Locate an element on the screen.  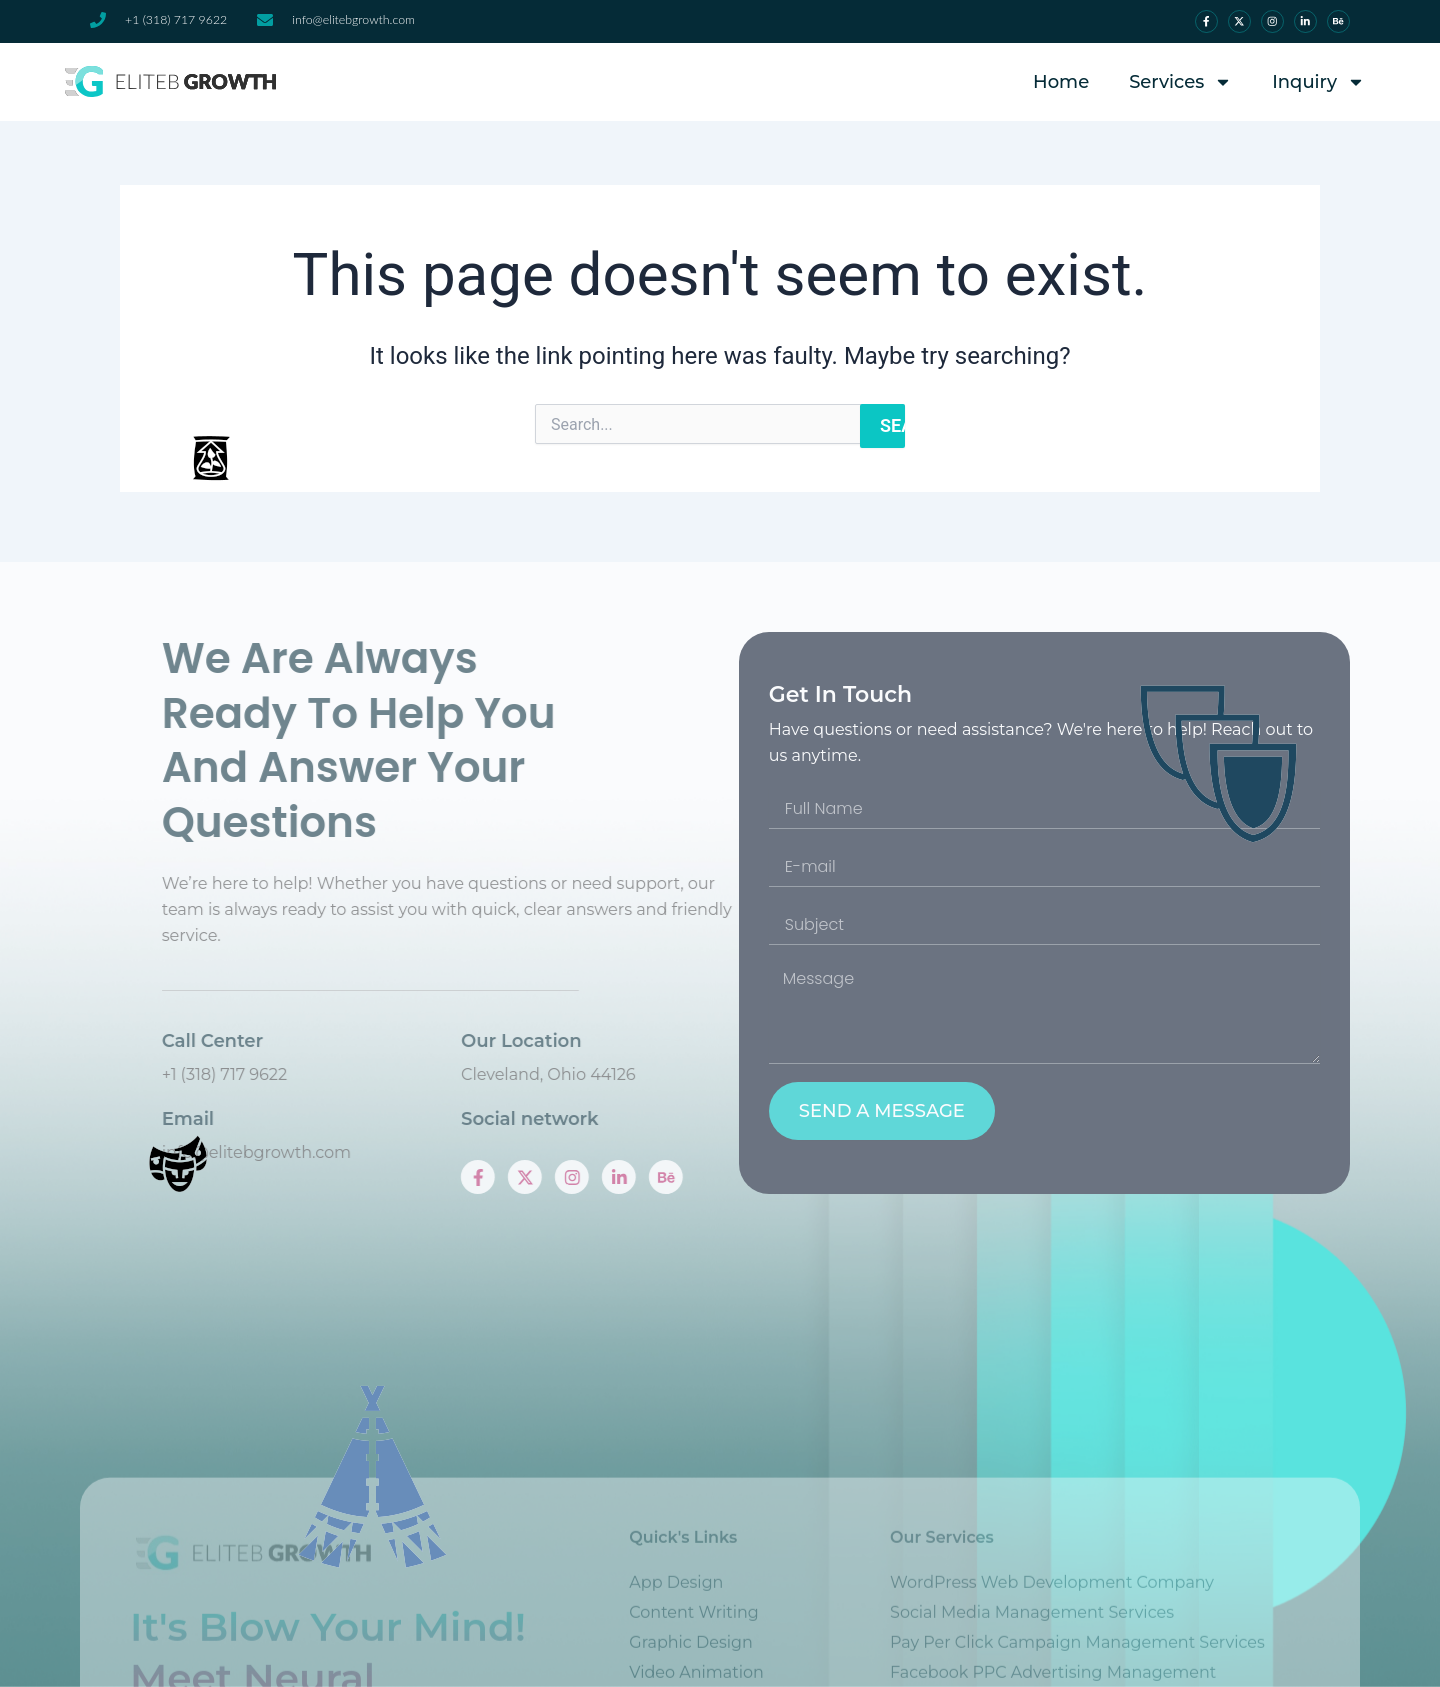
view protection history or past defenses is located at coordinates (1218, 763).